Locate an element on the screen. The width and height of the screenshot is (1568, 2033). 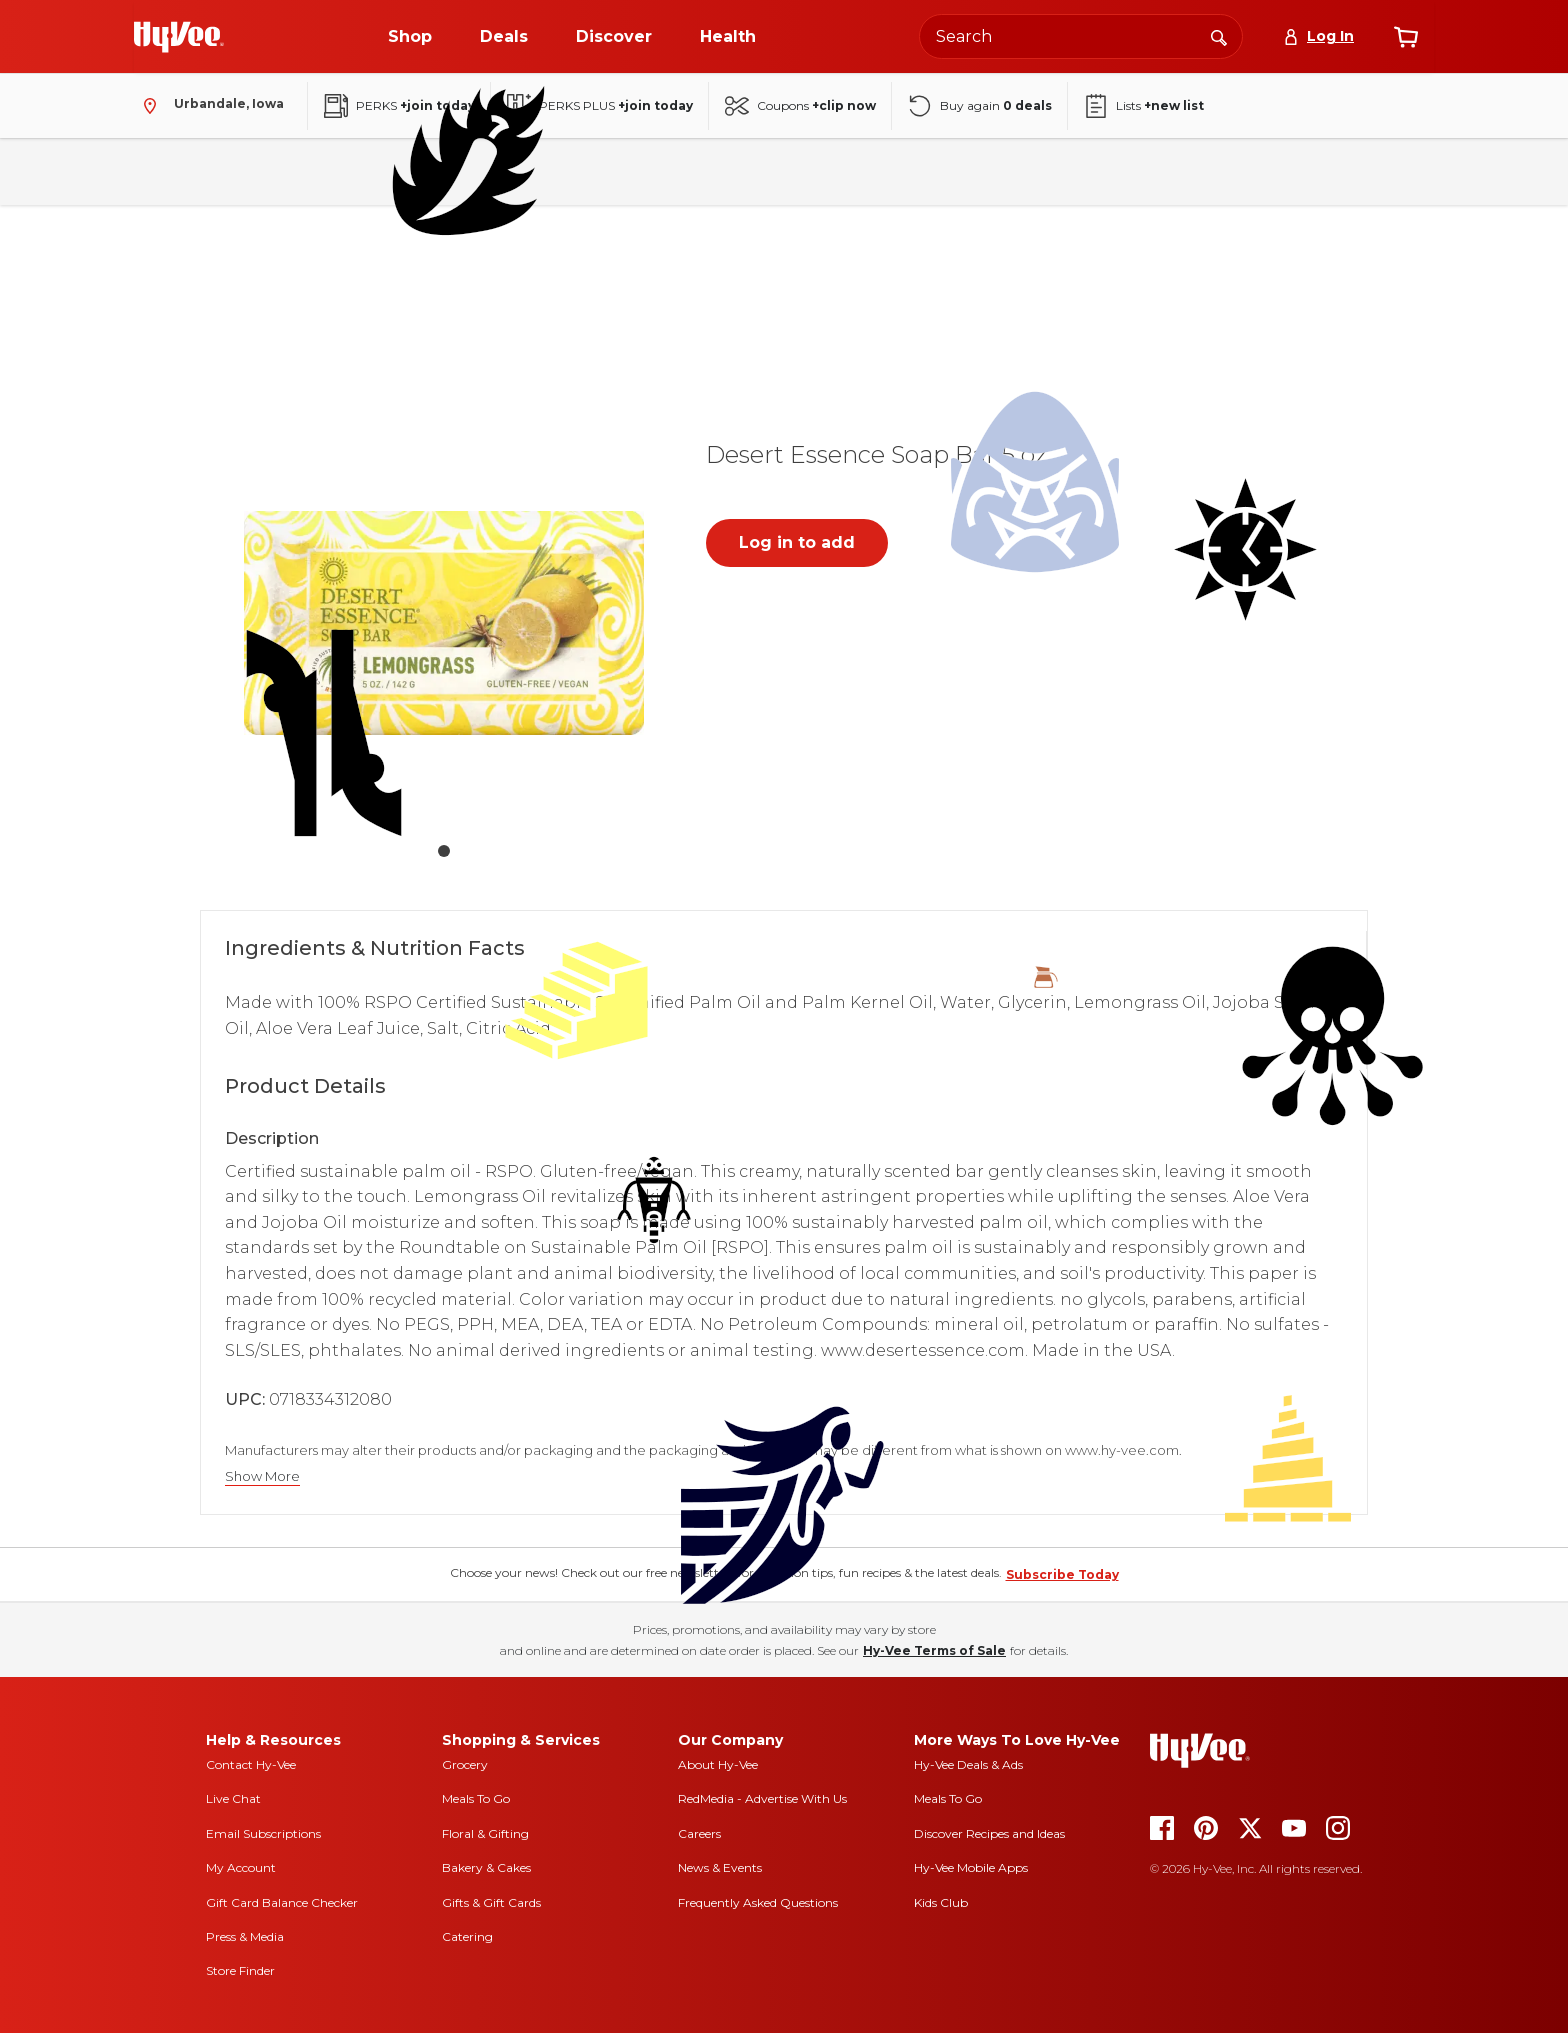
indicates a toxic or hazardous game element is located at coordinates (1332, 1035).